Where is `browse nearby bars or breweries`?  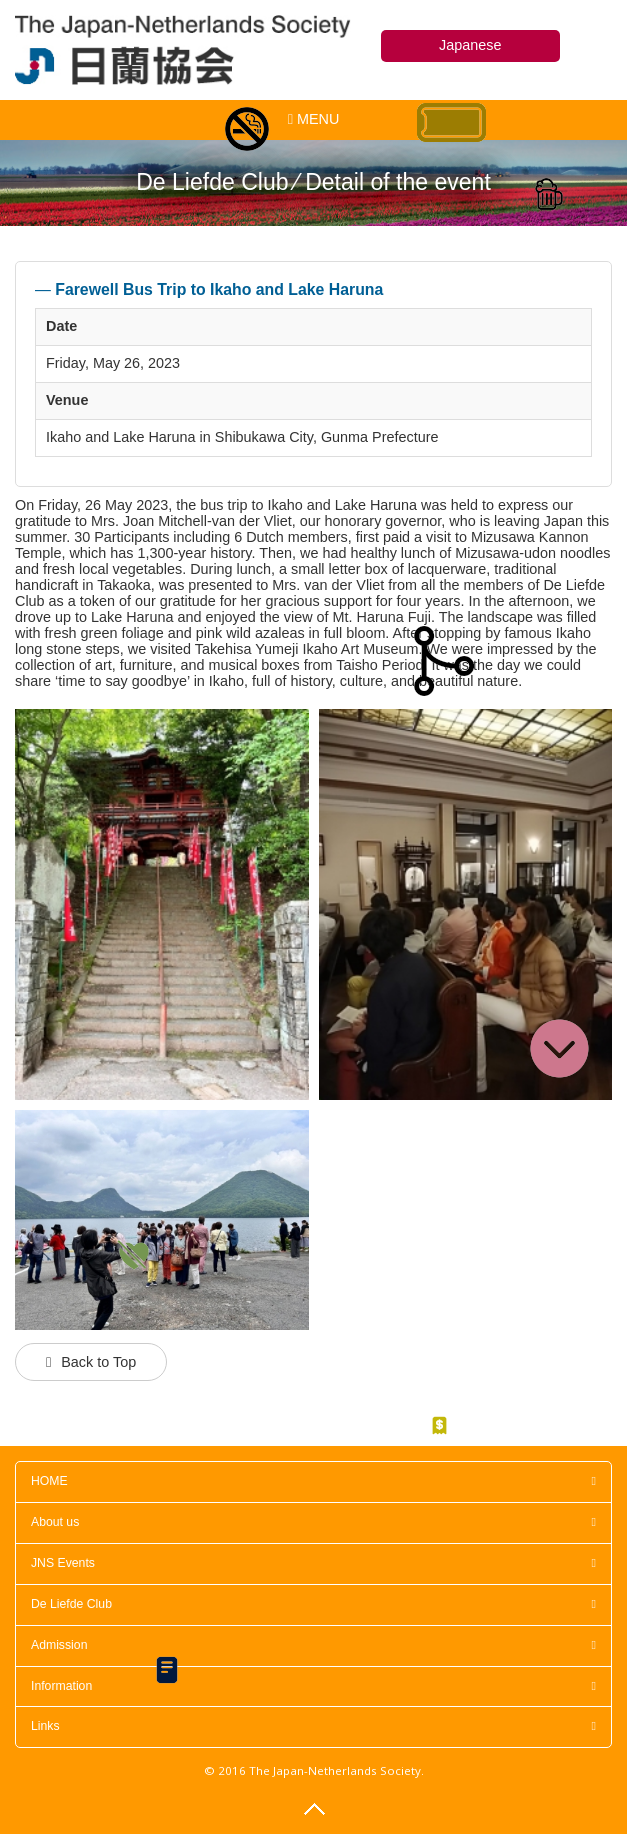
browse nearby bars or breweries is located at coordinates (549, 194).